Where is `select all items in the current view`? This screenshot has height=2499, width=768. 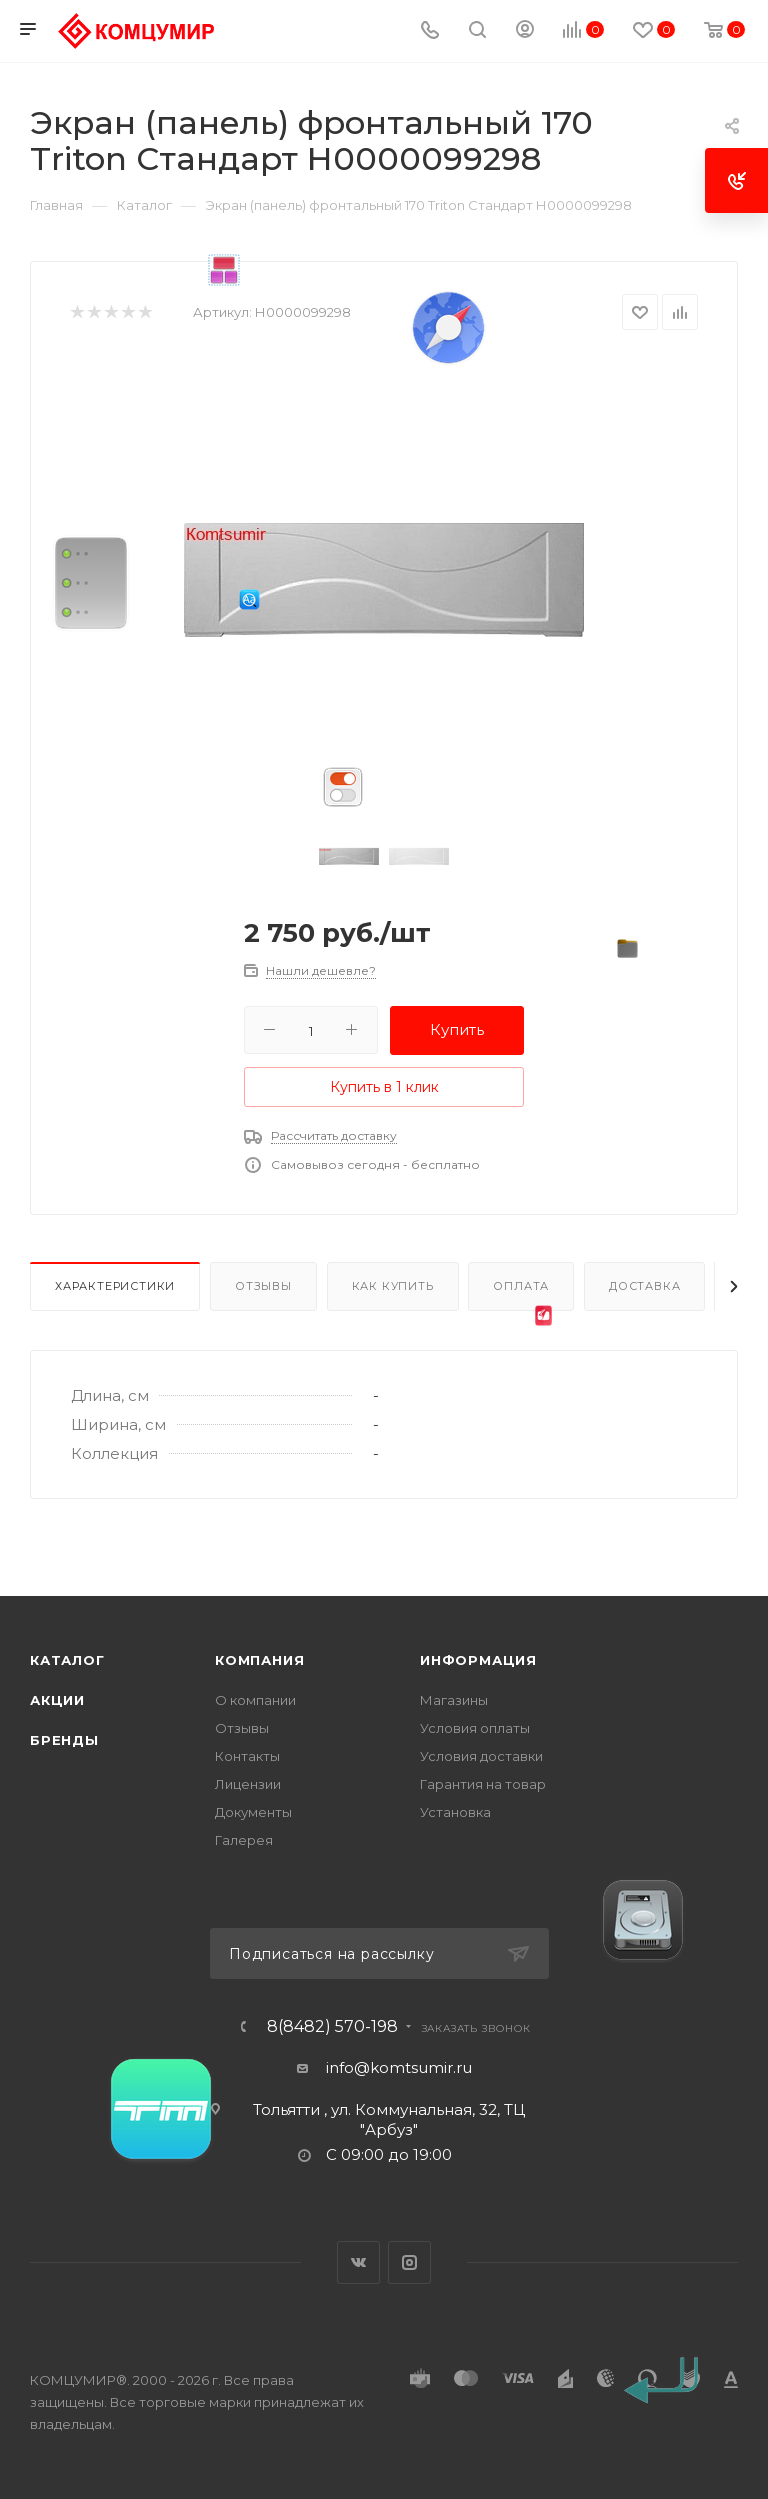 select all items in the current view is located at coordinates (224, 270).